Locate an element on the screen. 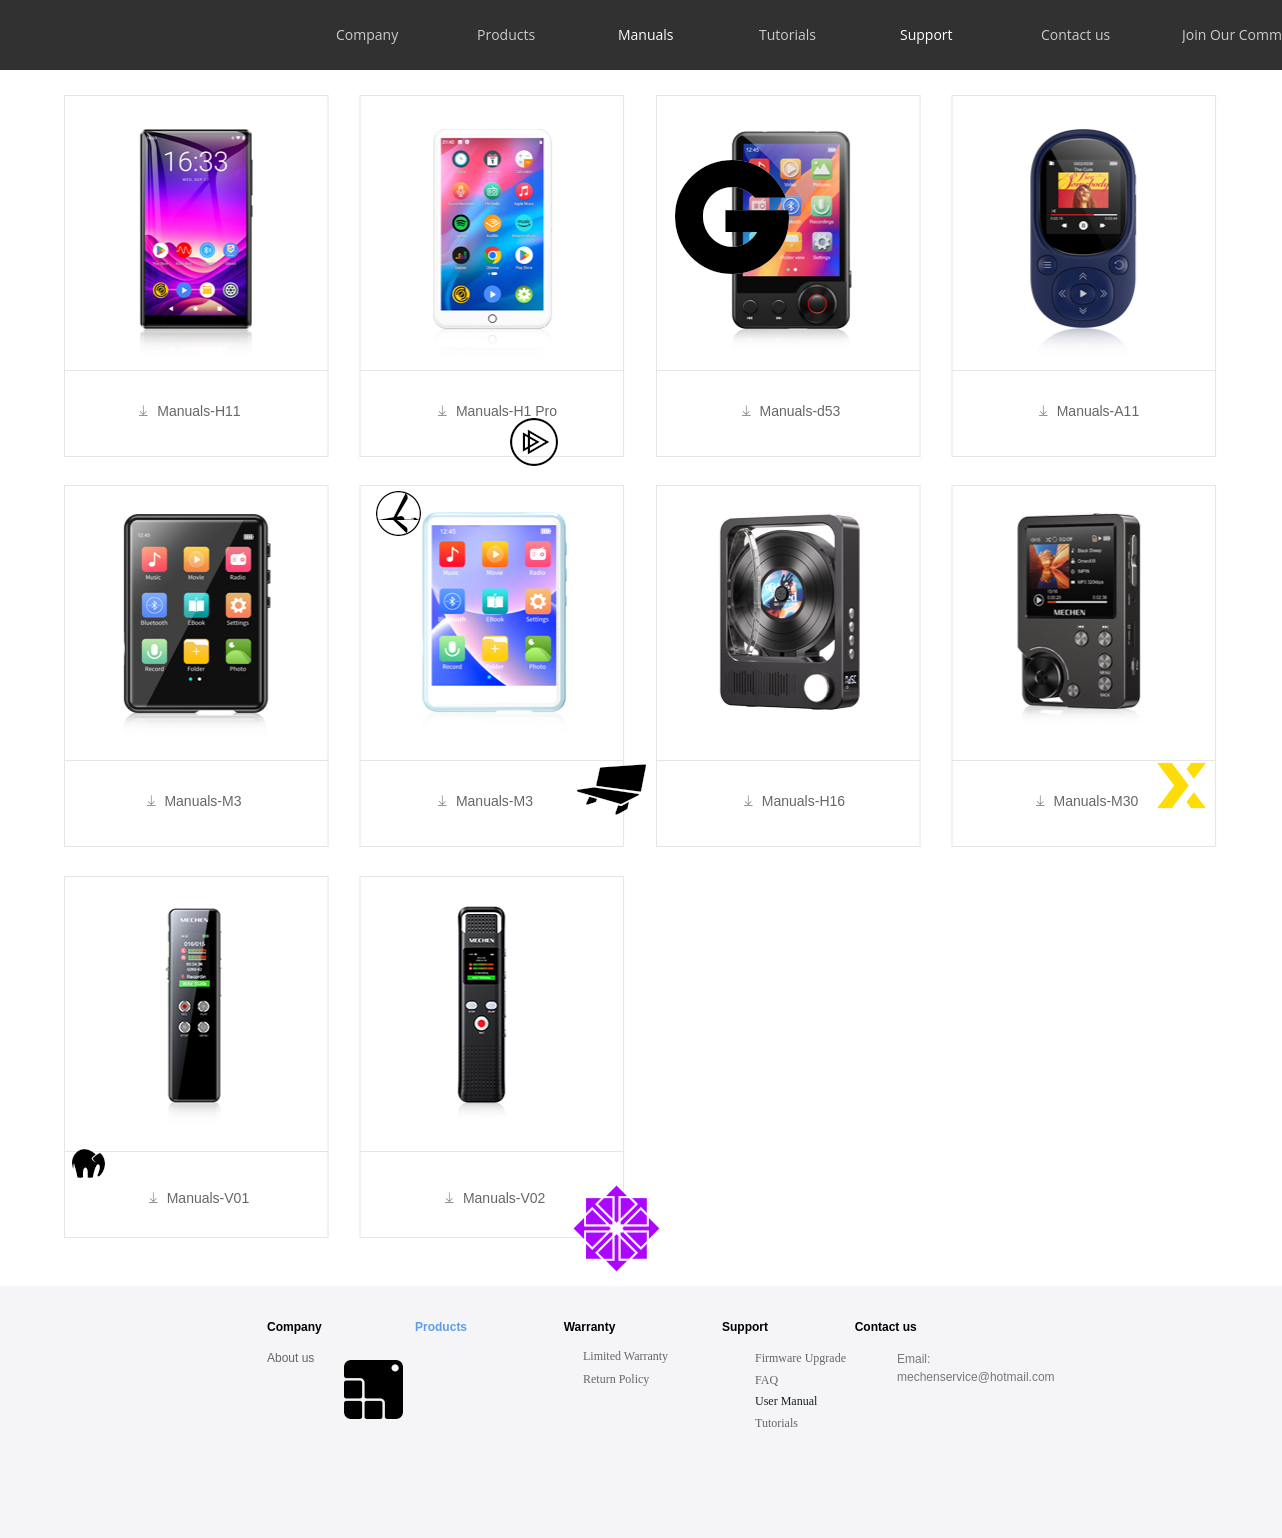 The width and height of the screenshot is (1282, 1538). LOT Polish Airlines logo is located at coordinates (398, 513).